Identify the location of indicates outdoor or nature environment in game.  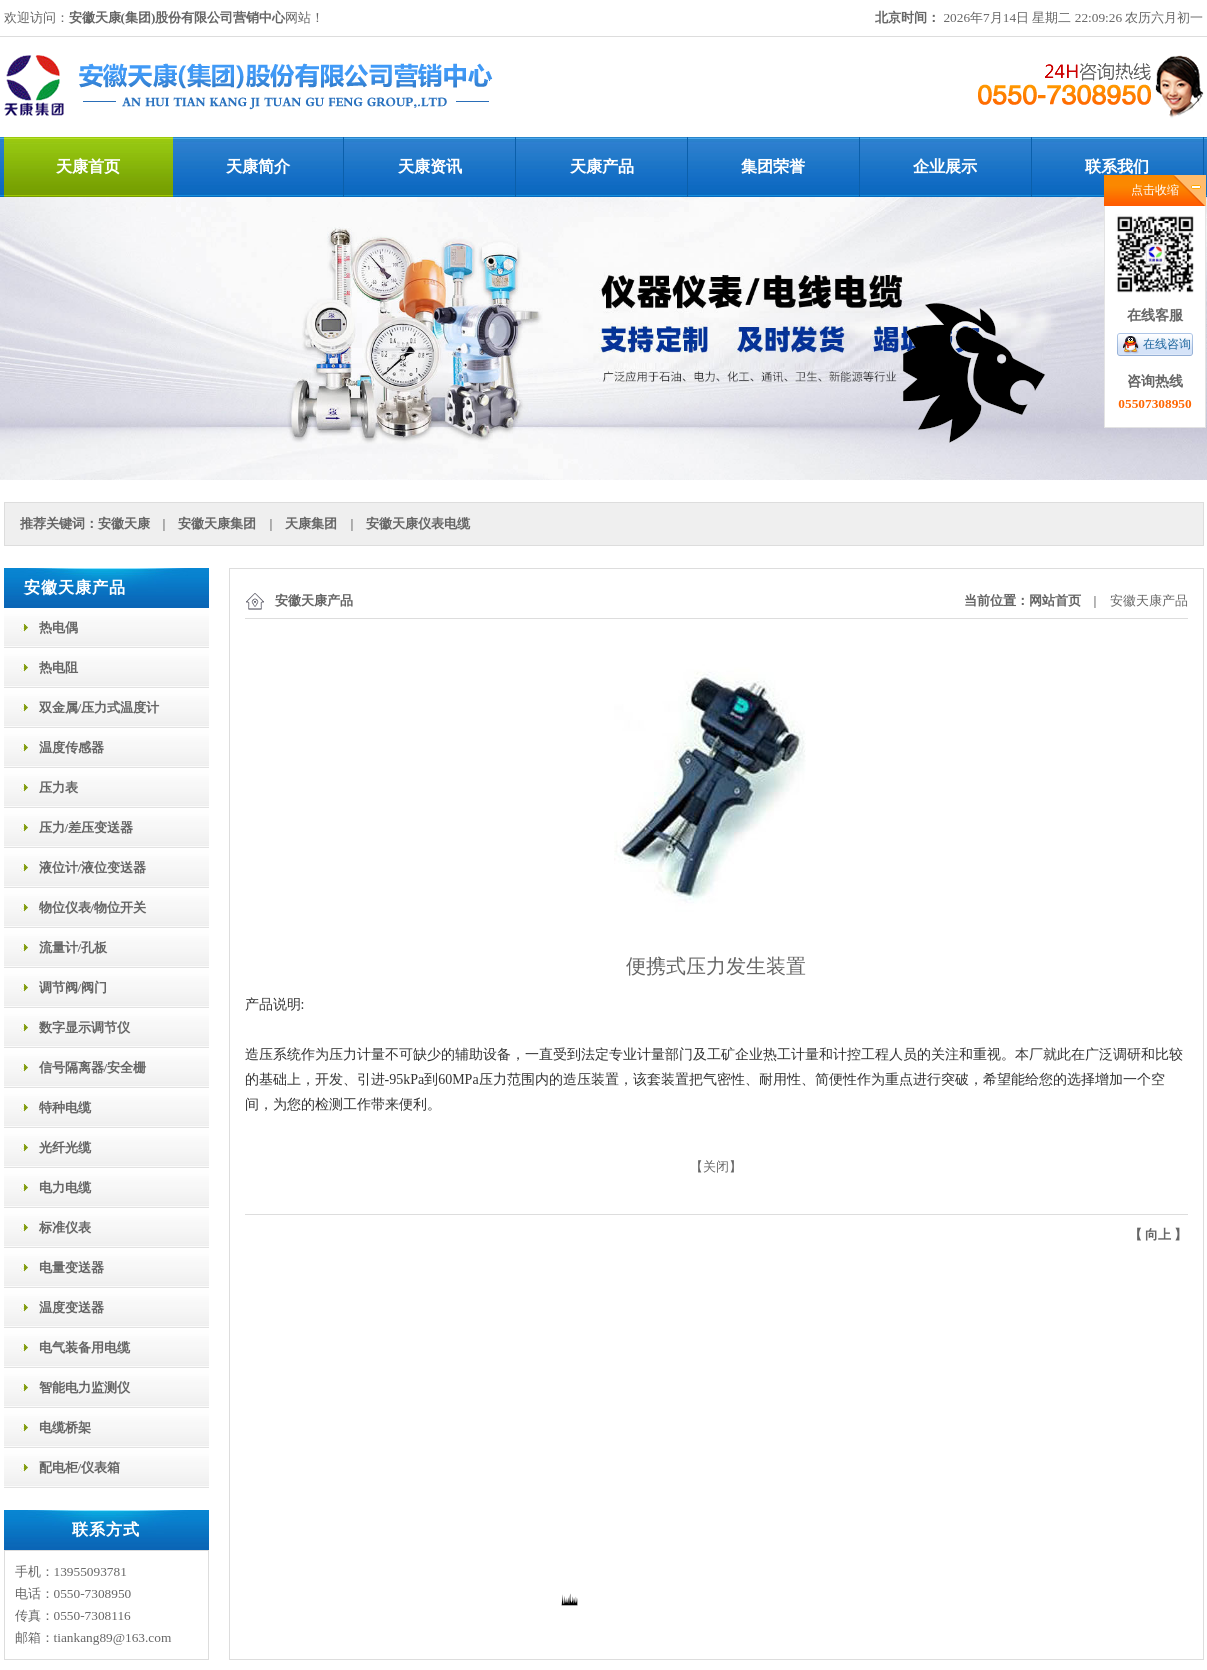
(569, 1597).